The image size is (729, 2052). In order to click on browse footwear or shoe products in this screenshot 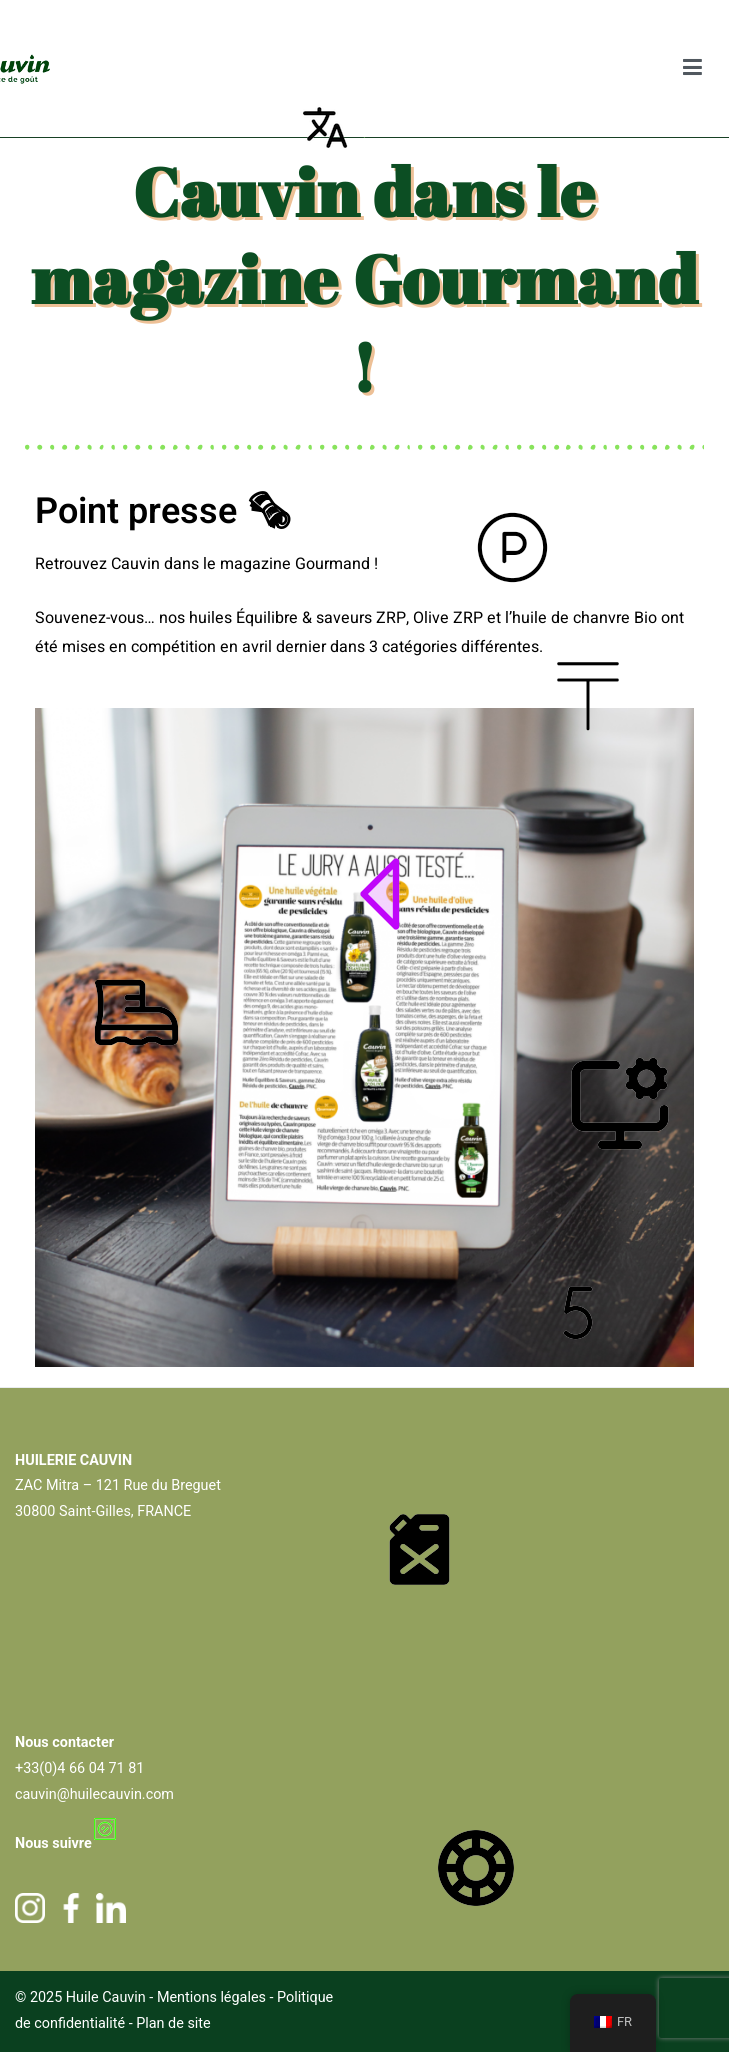, I will do `click(133, 1012)`.